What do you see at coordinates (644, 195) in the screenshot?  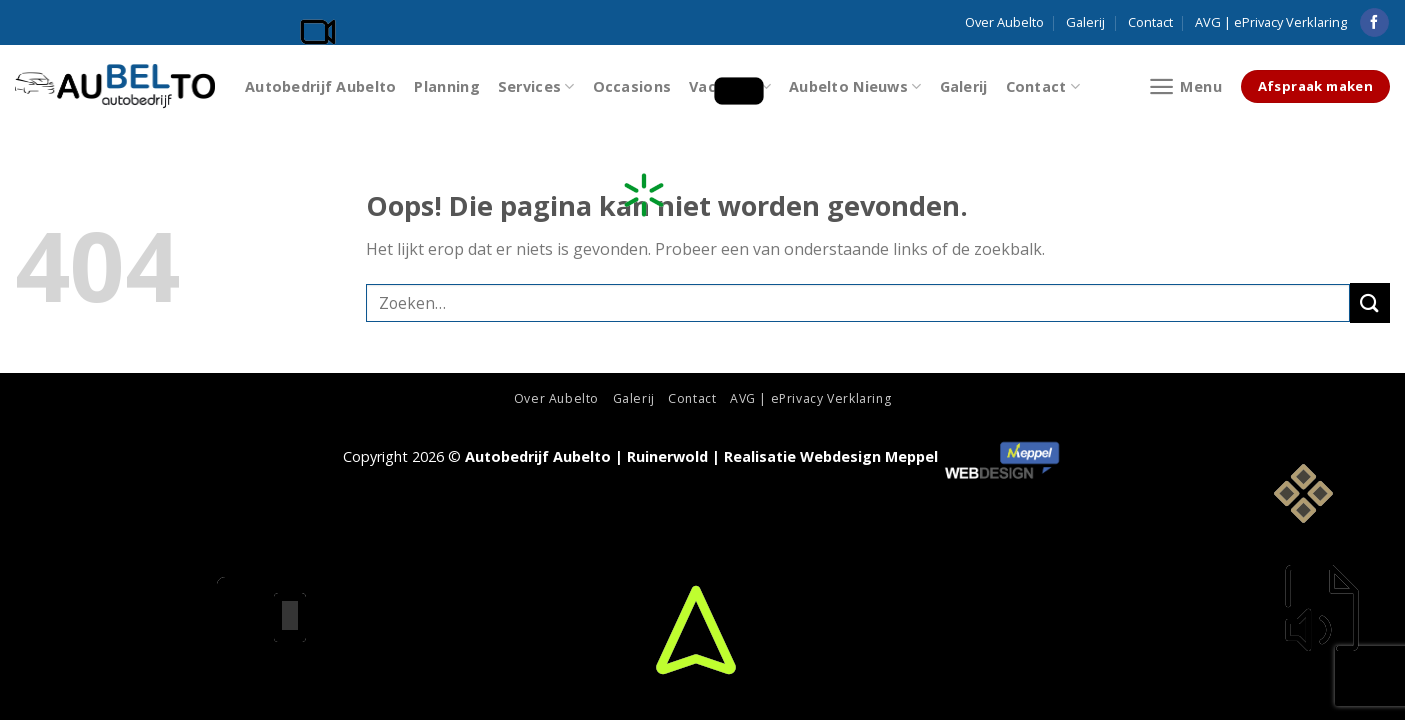 I see `walmart app or website link` at bounding box center [644, 195].